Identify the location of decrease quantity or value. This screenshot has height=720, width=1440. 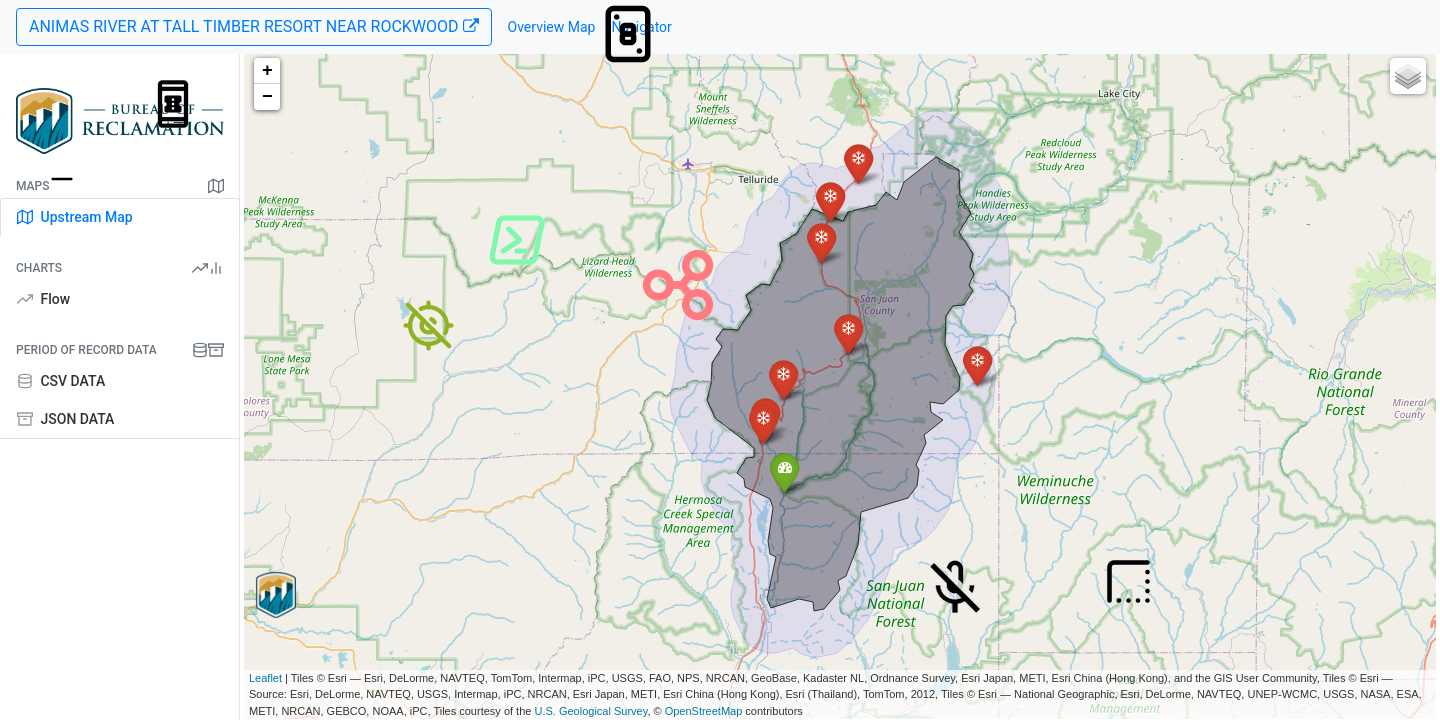
(62, 179).